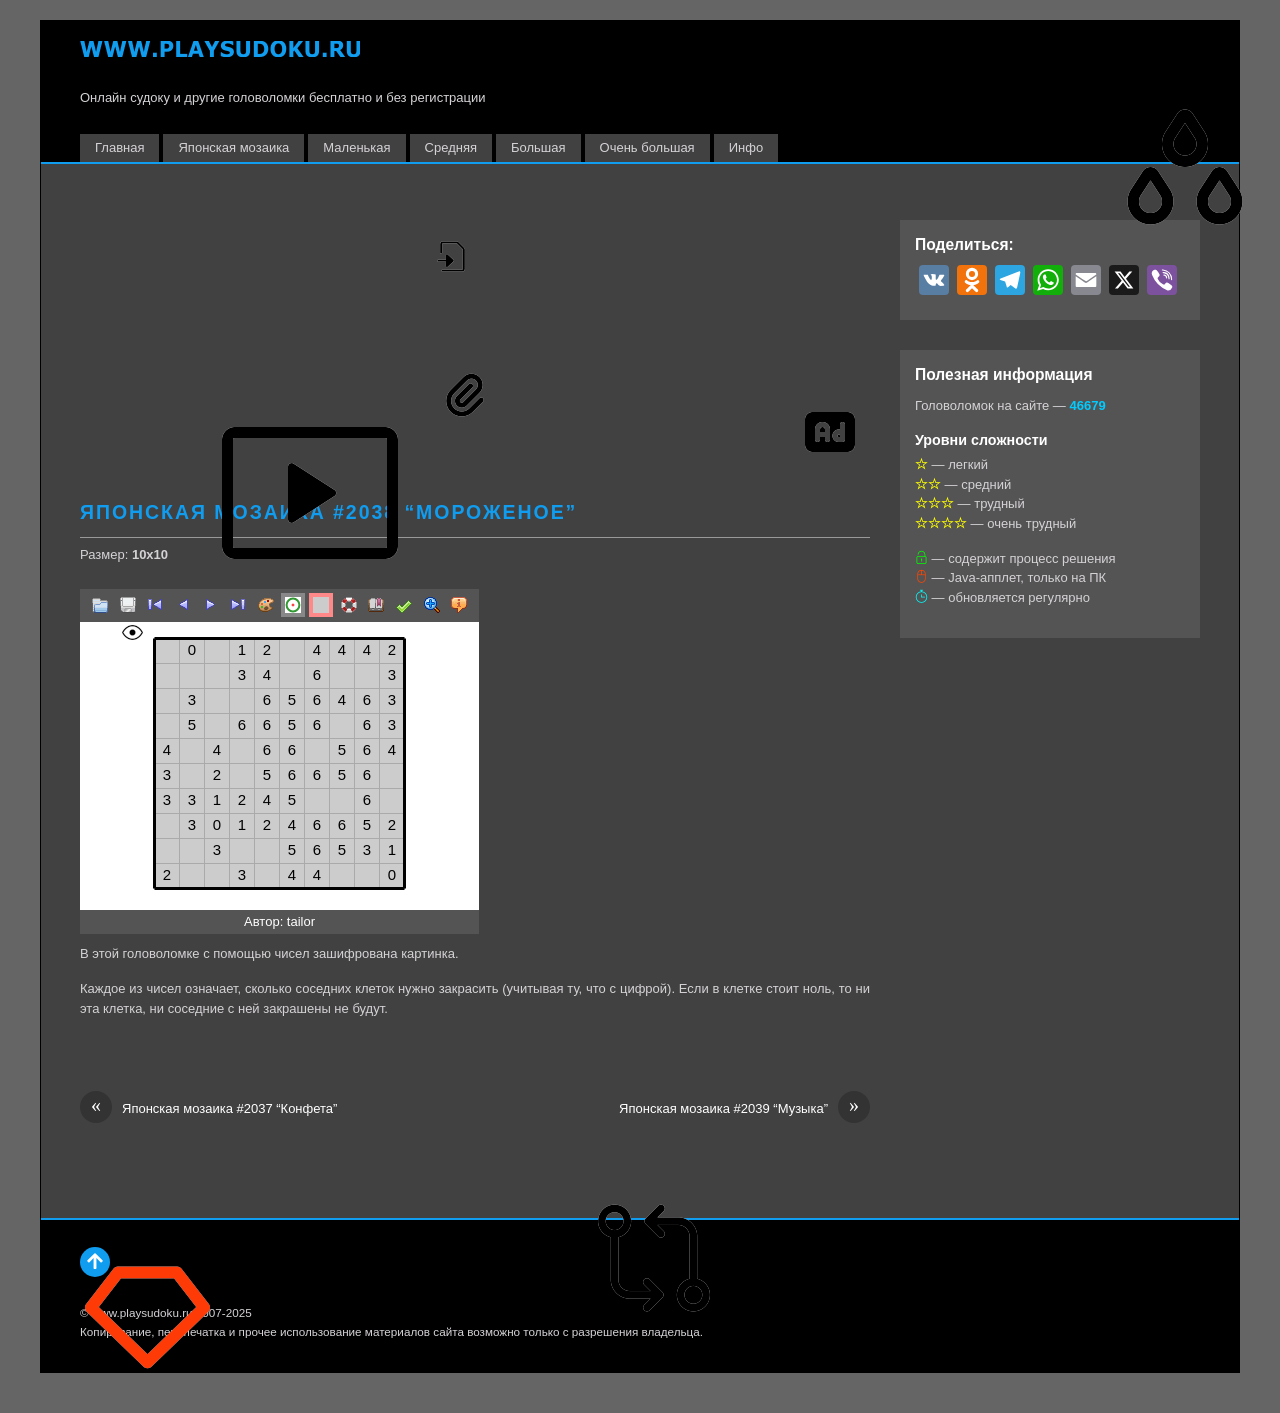 The image size is (1280, 1413). I want to click on indicates sponsored or advertisement content, so click(830, 432).